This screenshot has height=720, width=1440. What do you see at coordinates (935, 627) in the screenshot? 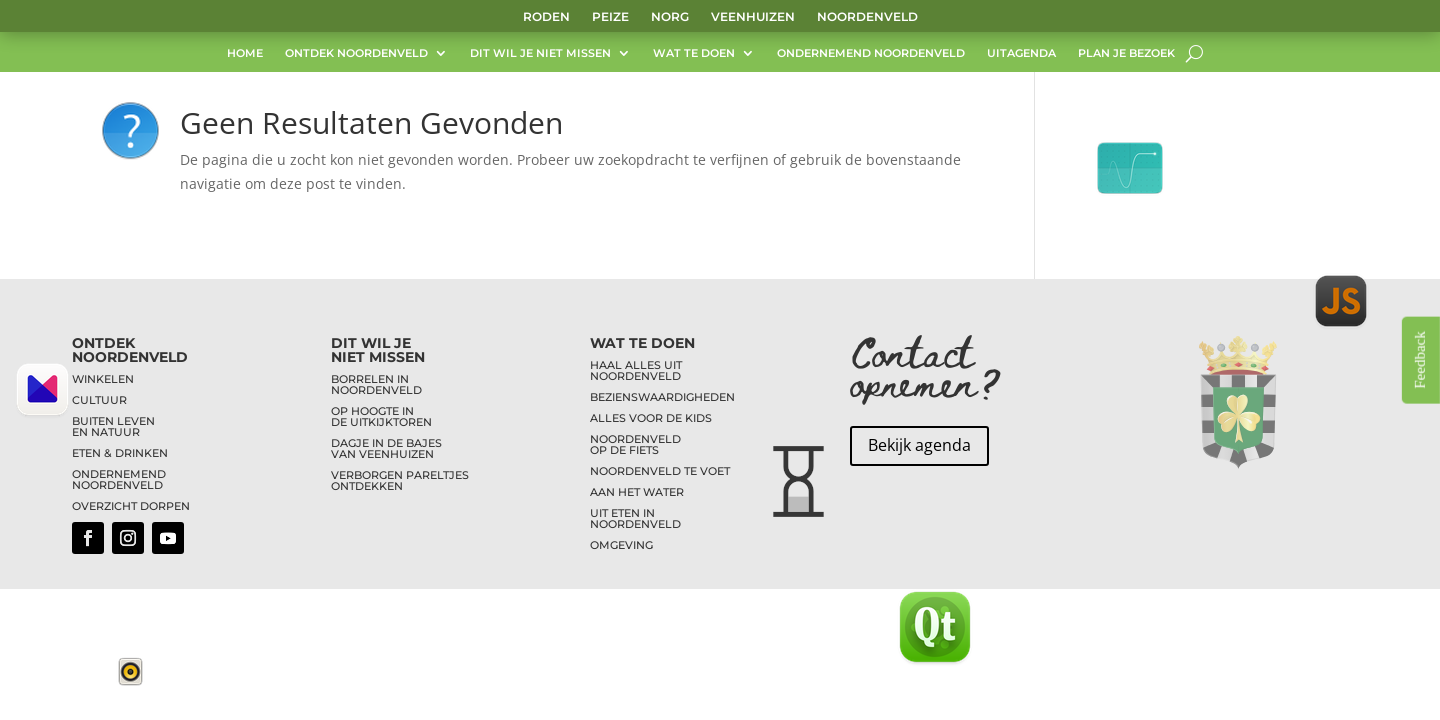
I see `launch qt creator for ubuntu development` at bounding box center [935, 627].